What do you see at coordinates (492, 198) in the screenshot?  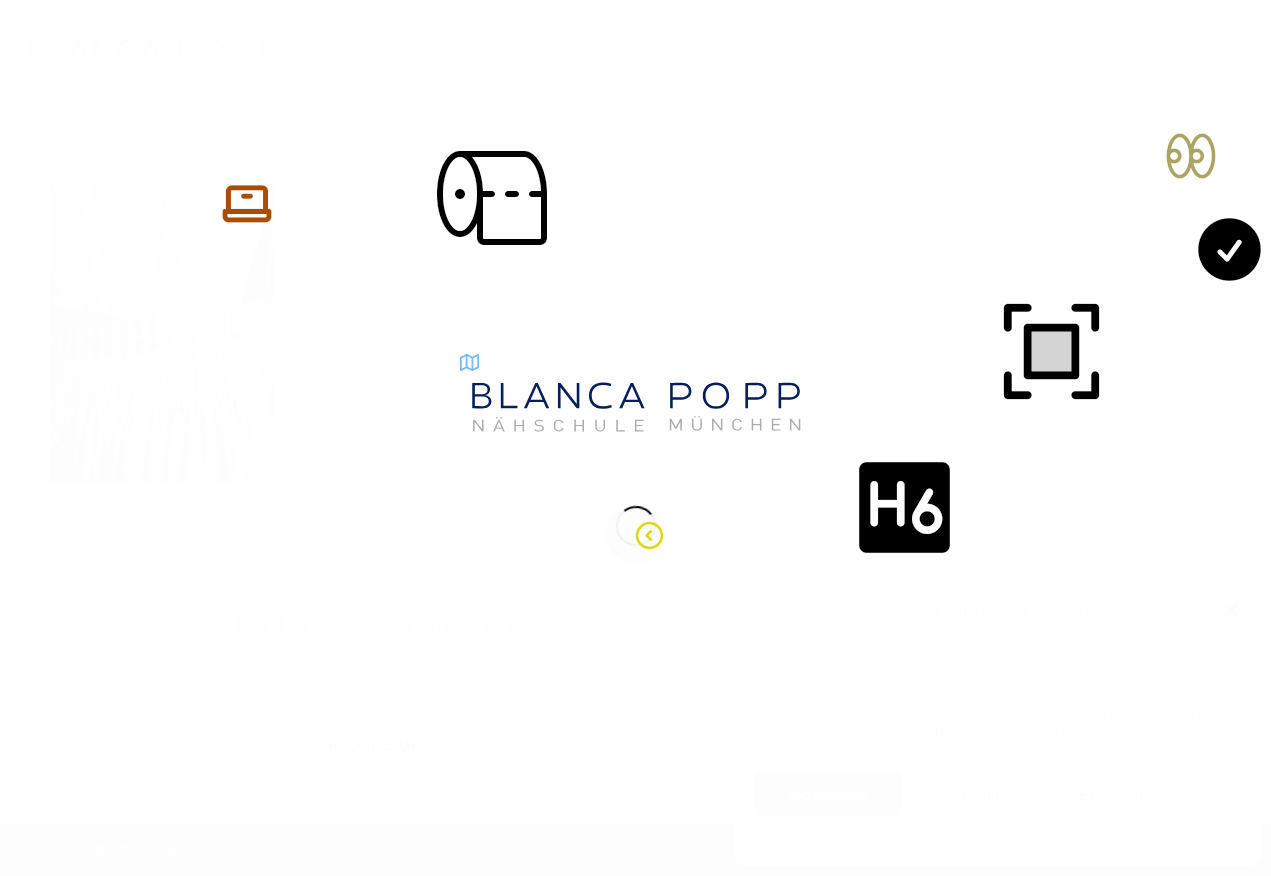 I see `bathroom or restroom location indicator` at bounding box center [492, 198].